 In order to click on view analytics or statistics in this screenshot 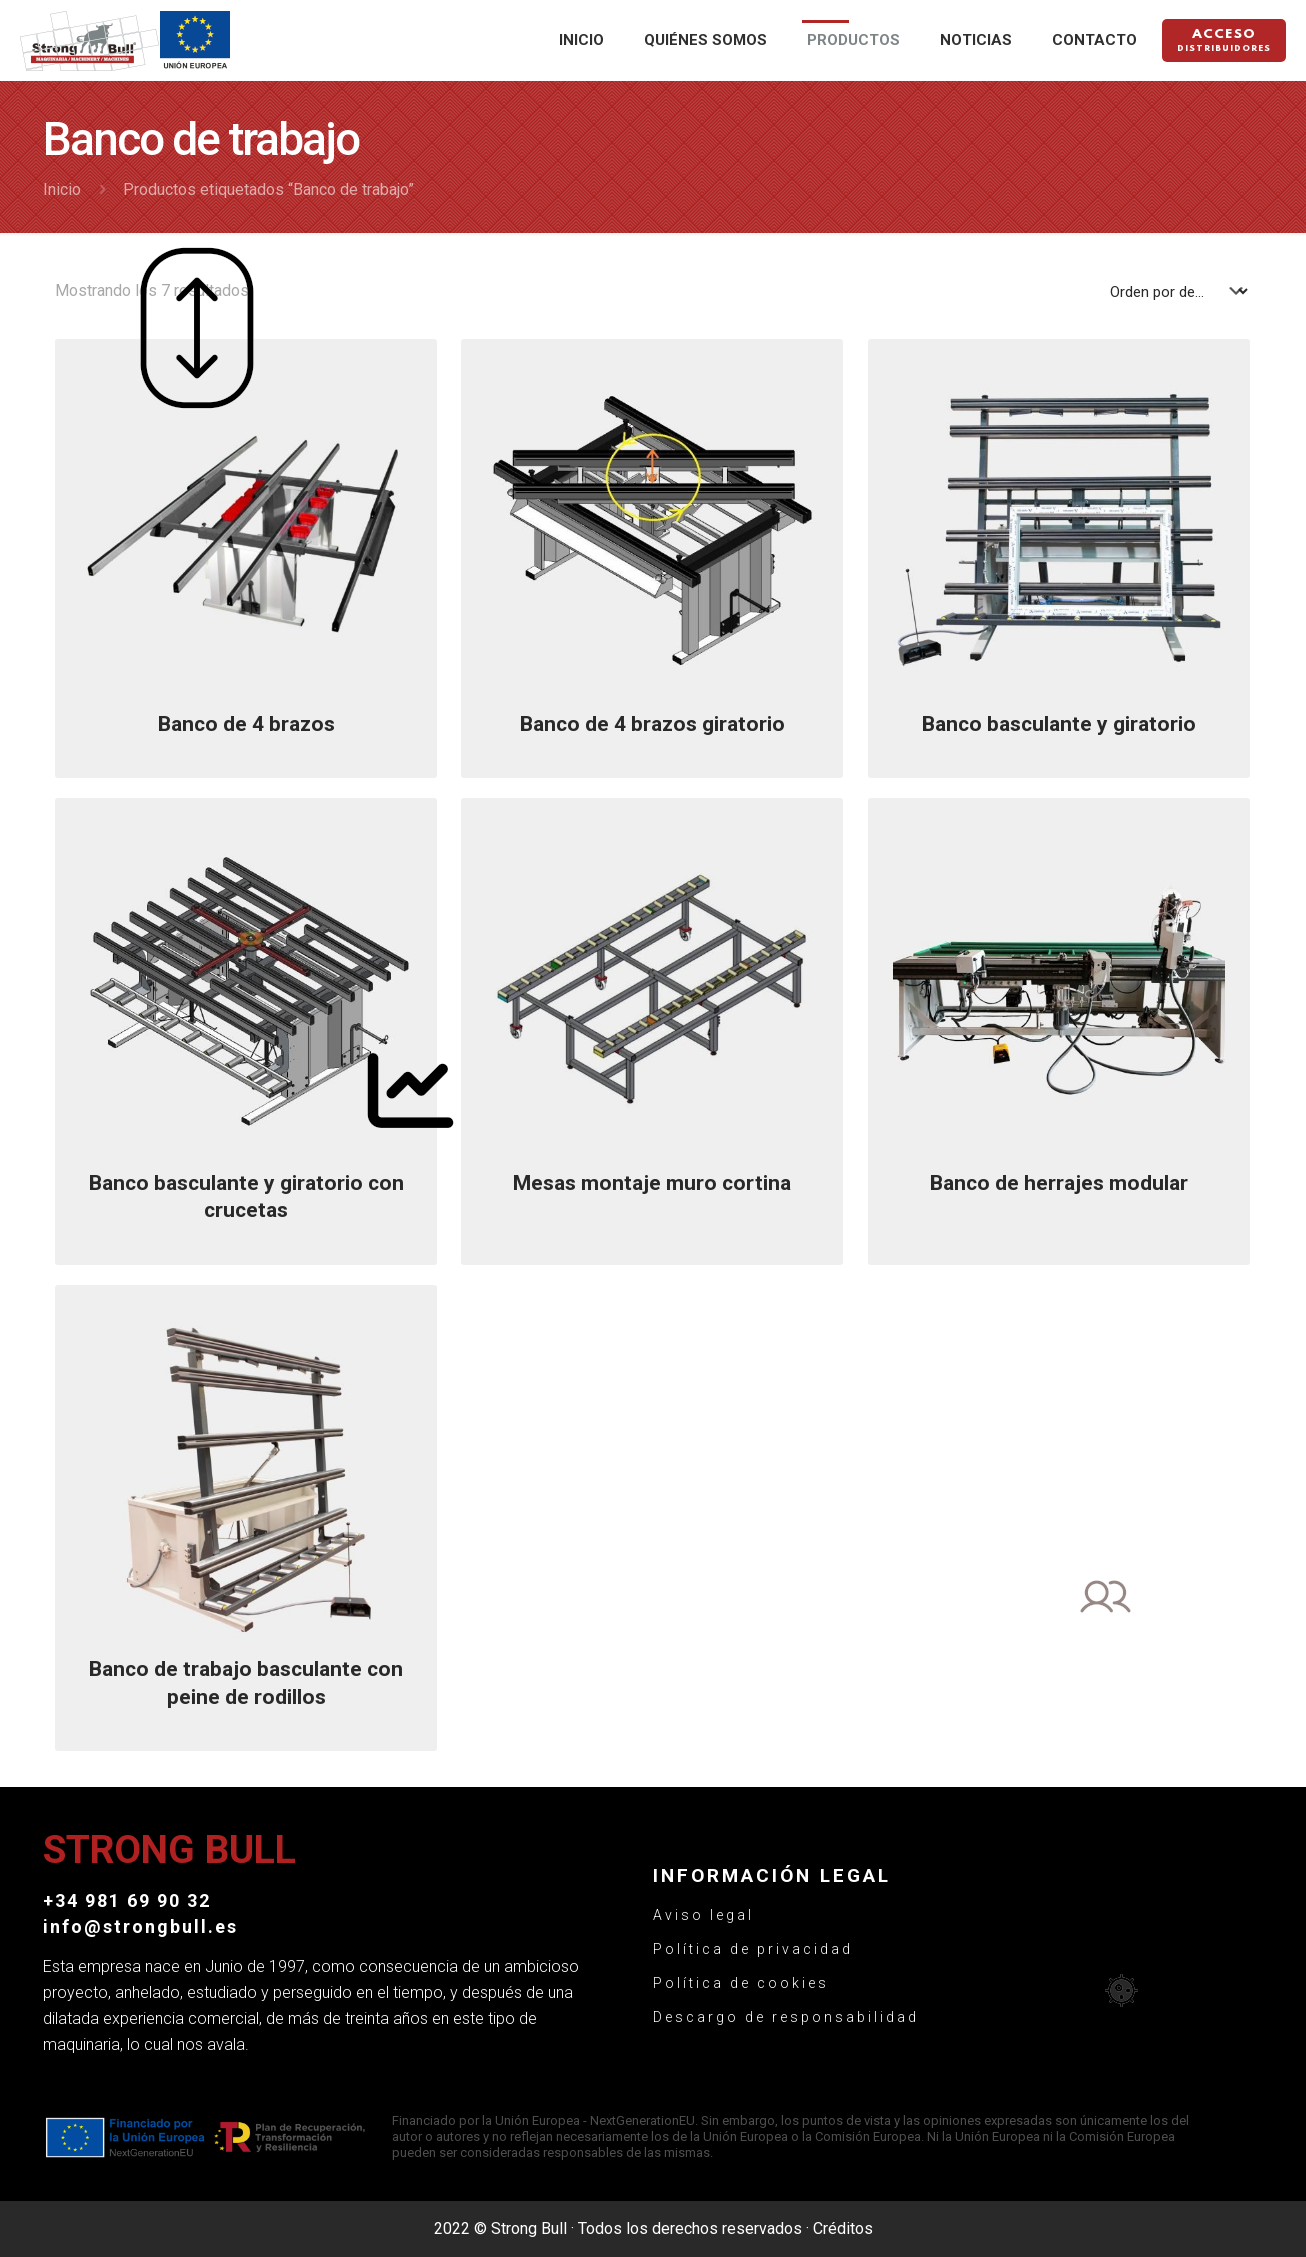, I will do `click(410, 1090)`.